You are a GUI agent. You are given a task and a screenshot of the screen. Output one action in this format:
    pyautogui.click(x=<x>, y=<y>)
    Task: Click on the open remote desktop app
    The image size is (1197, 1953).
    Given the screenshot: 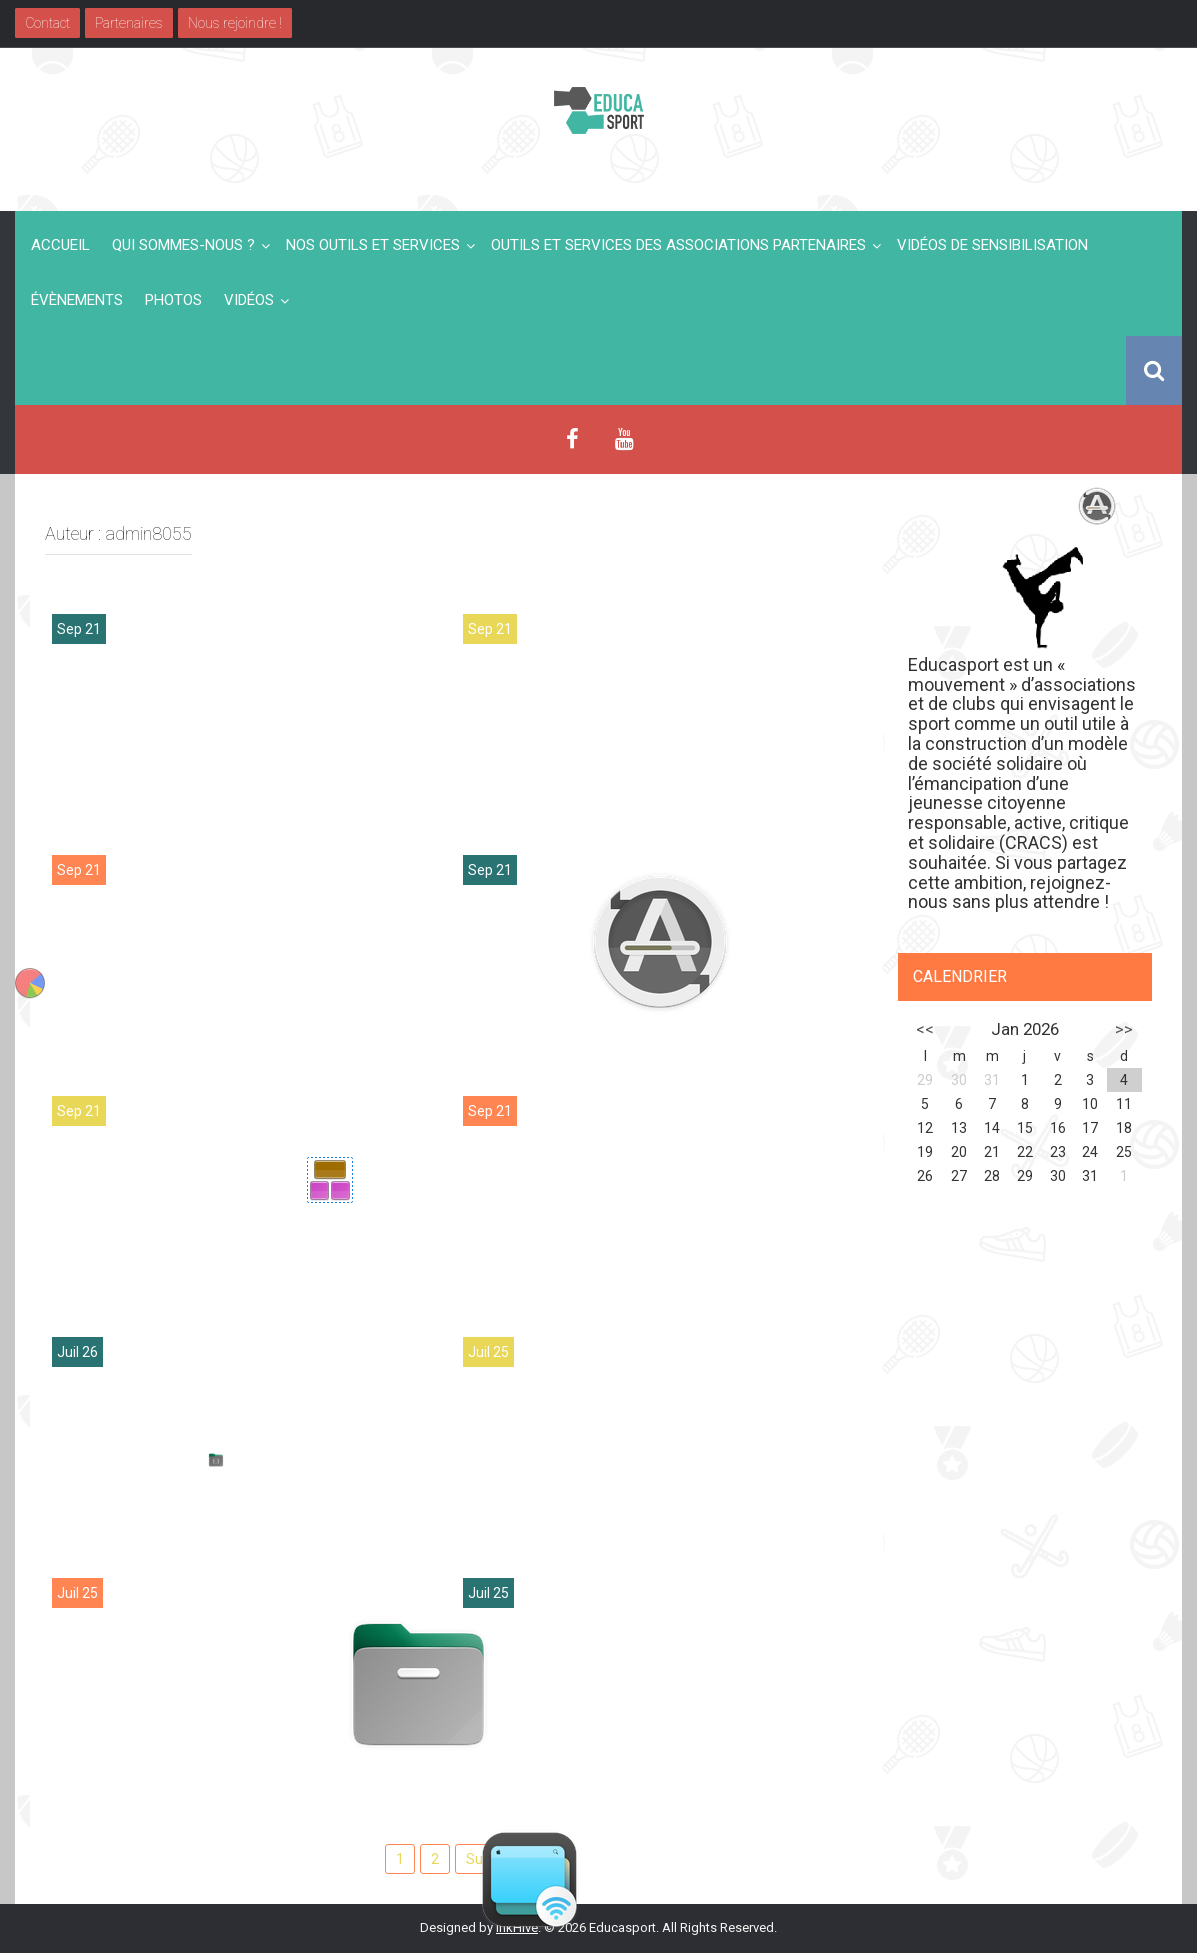 What is the action you would take?
    pyautogui.click(x=529, y=1879)
    